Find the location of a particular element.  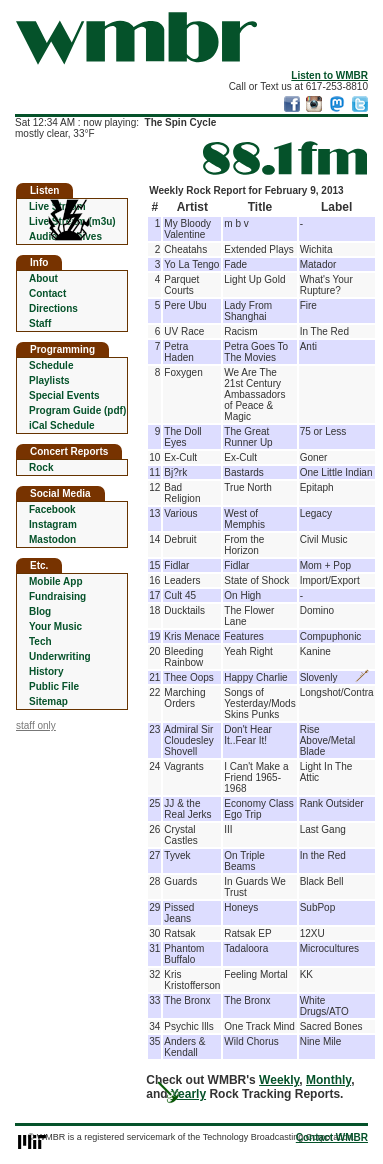

fire ion cannon weapon ability is located at coordinates (168, 1092).